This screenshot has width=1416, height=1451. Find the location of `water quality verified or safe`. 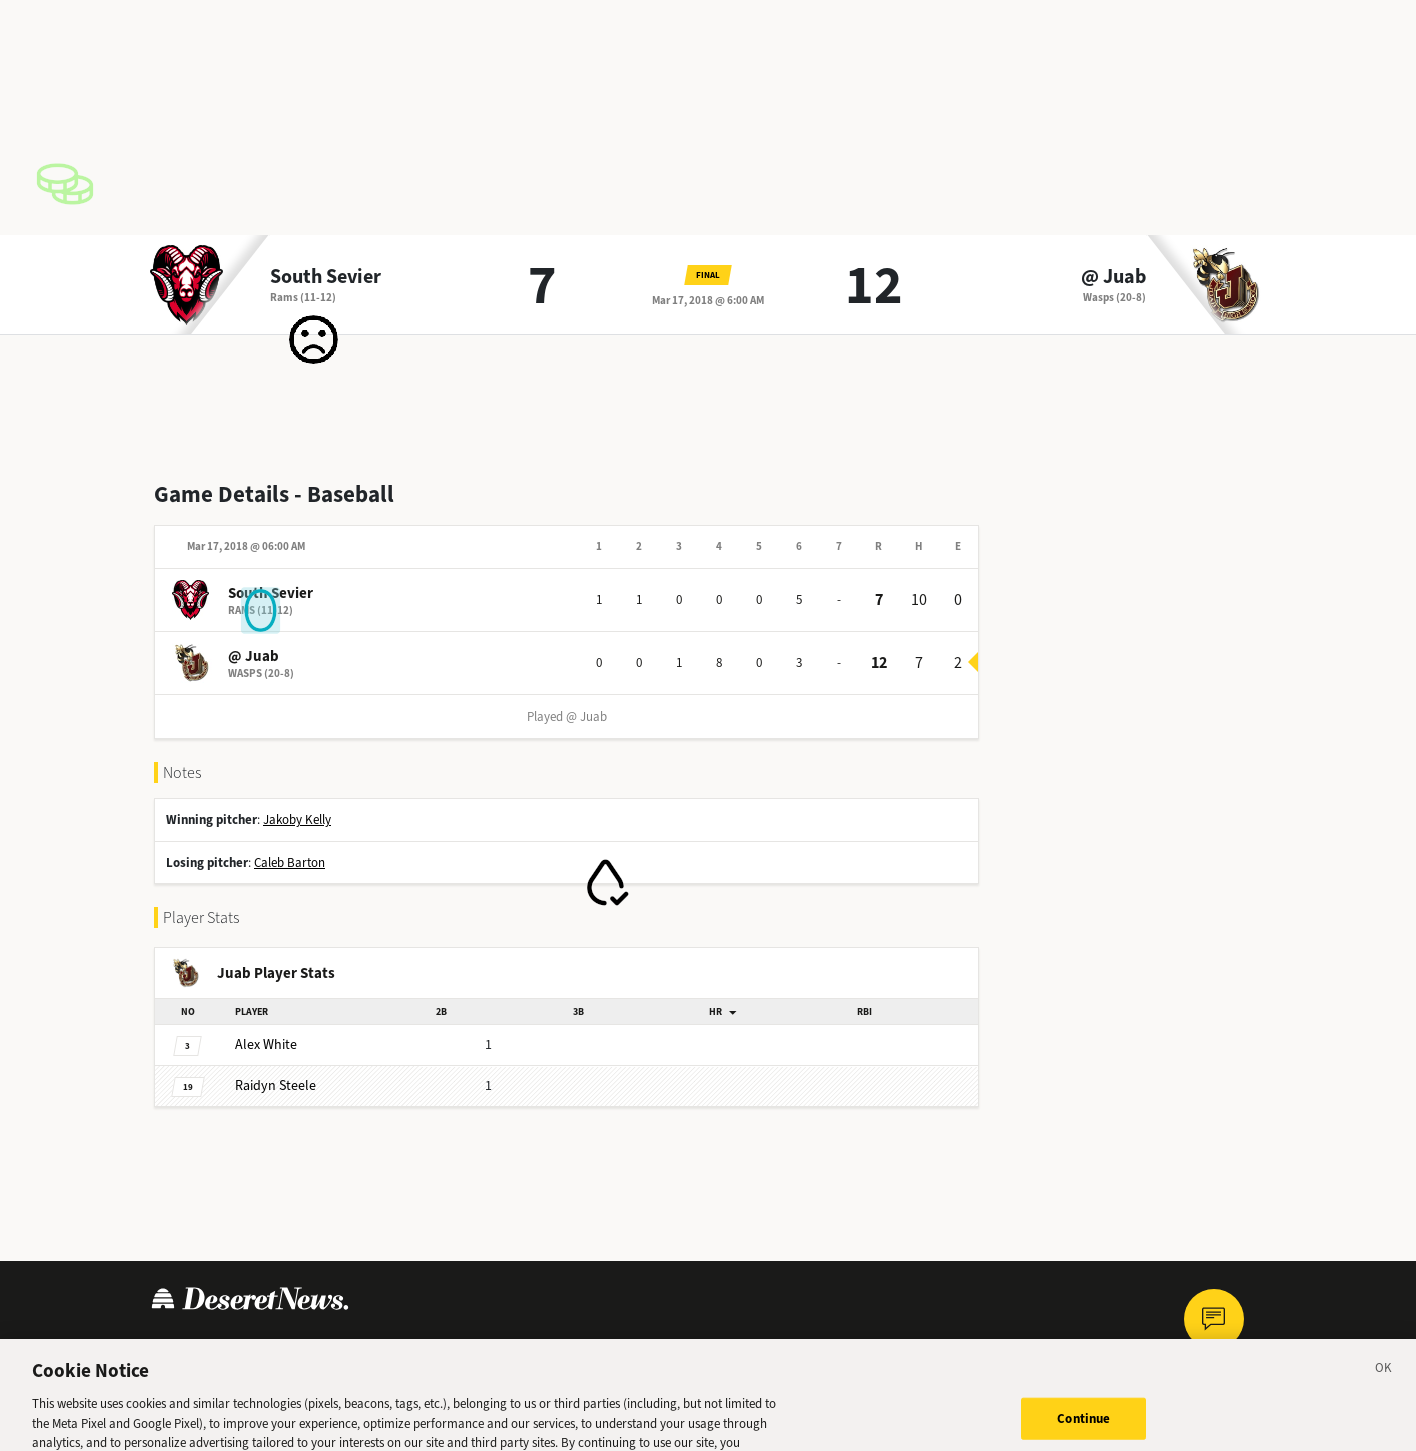

water quality verified or safe is located at coordinates (605, 882).